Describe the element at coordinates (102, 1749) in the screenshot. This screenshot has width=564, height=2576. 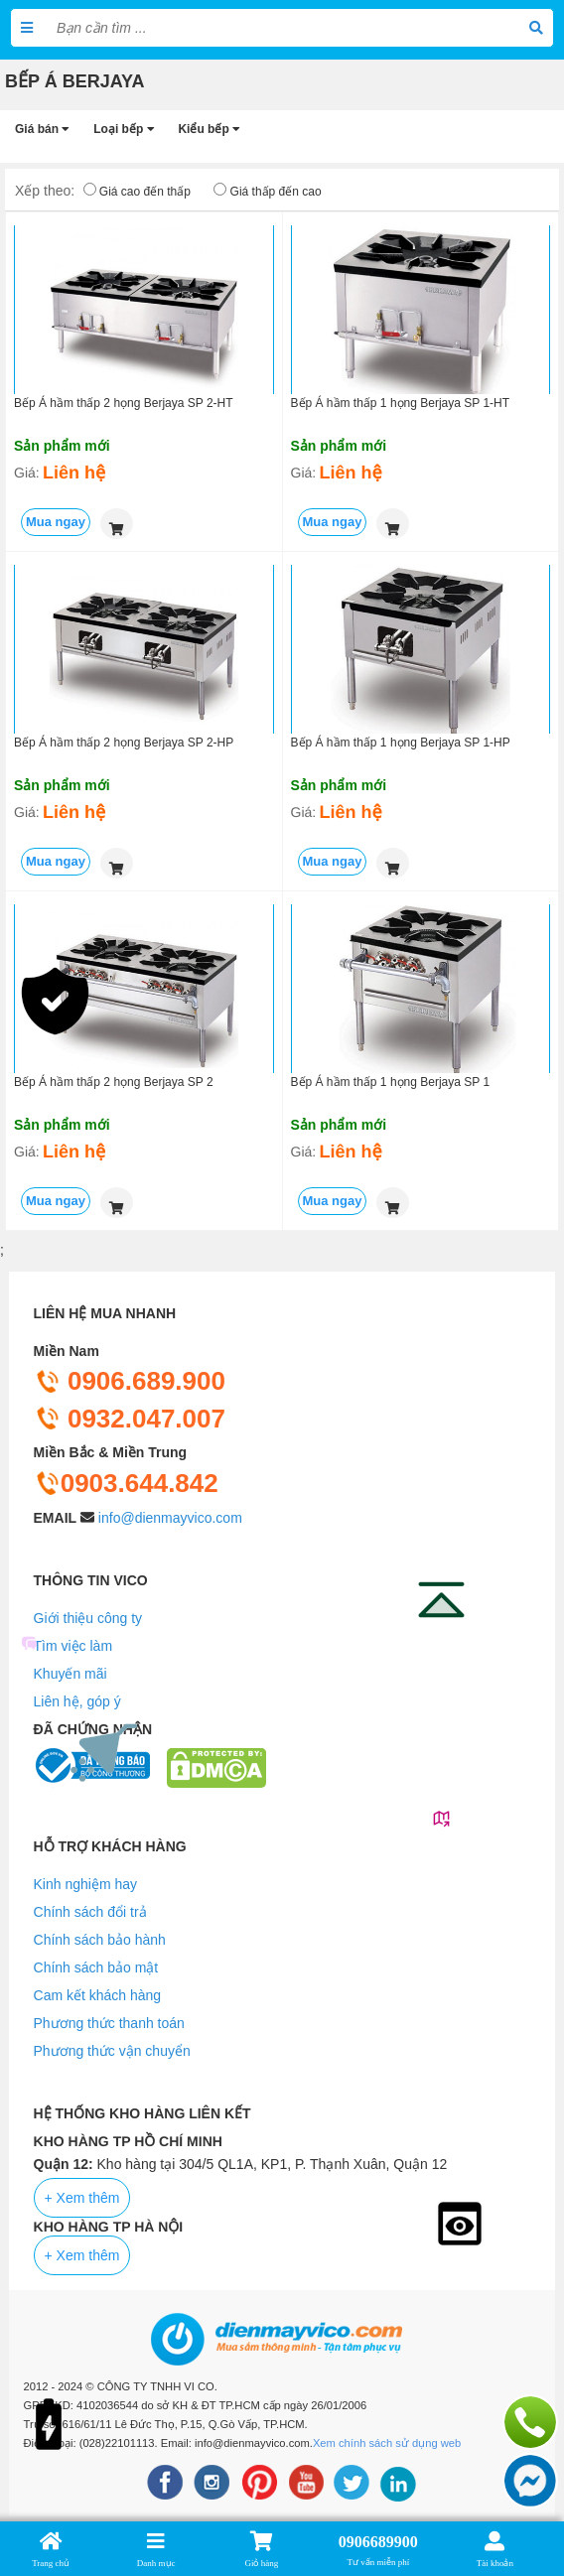
I see `filter or sort content` at that location.